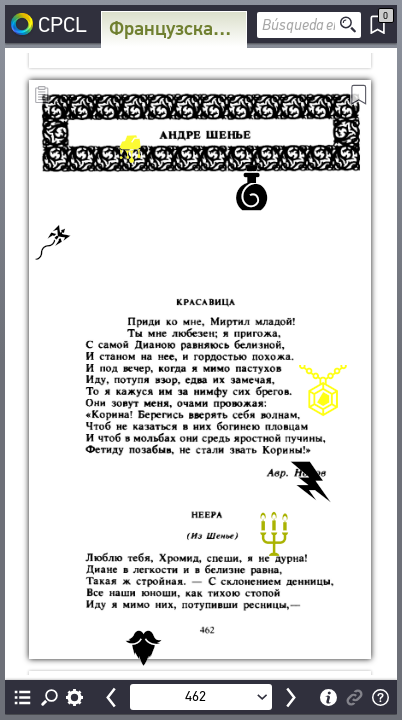 Image resolution: width=402 pixels, height=720 pixels. What do you see at coordinates (251, 187) in the screenshot?
I see `access potion or elixir inventory` at bounding box center [251, 187].